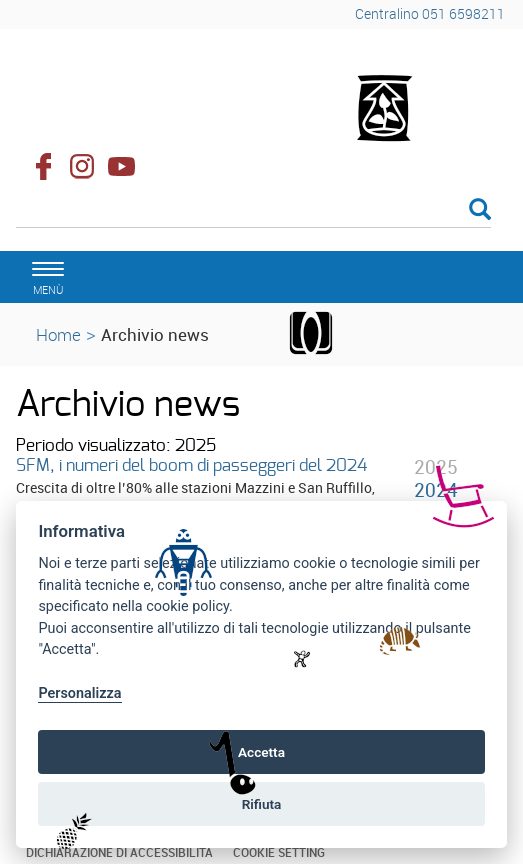 The height and width of the screenshot is (864, 523). Describe the element at coordinates (302, 659) in the screenshot. I see `view character anatomy or internal stats` at that location.